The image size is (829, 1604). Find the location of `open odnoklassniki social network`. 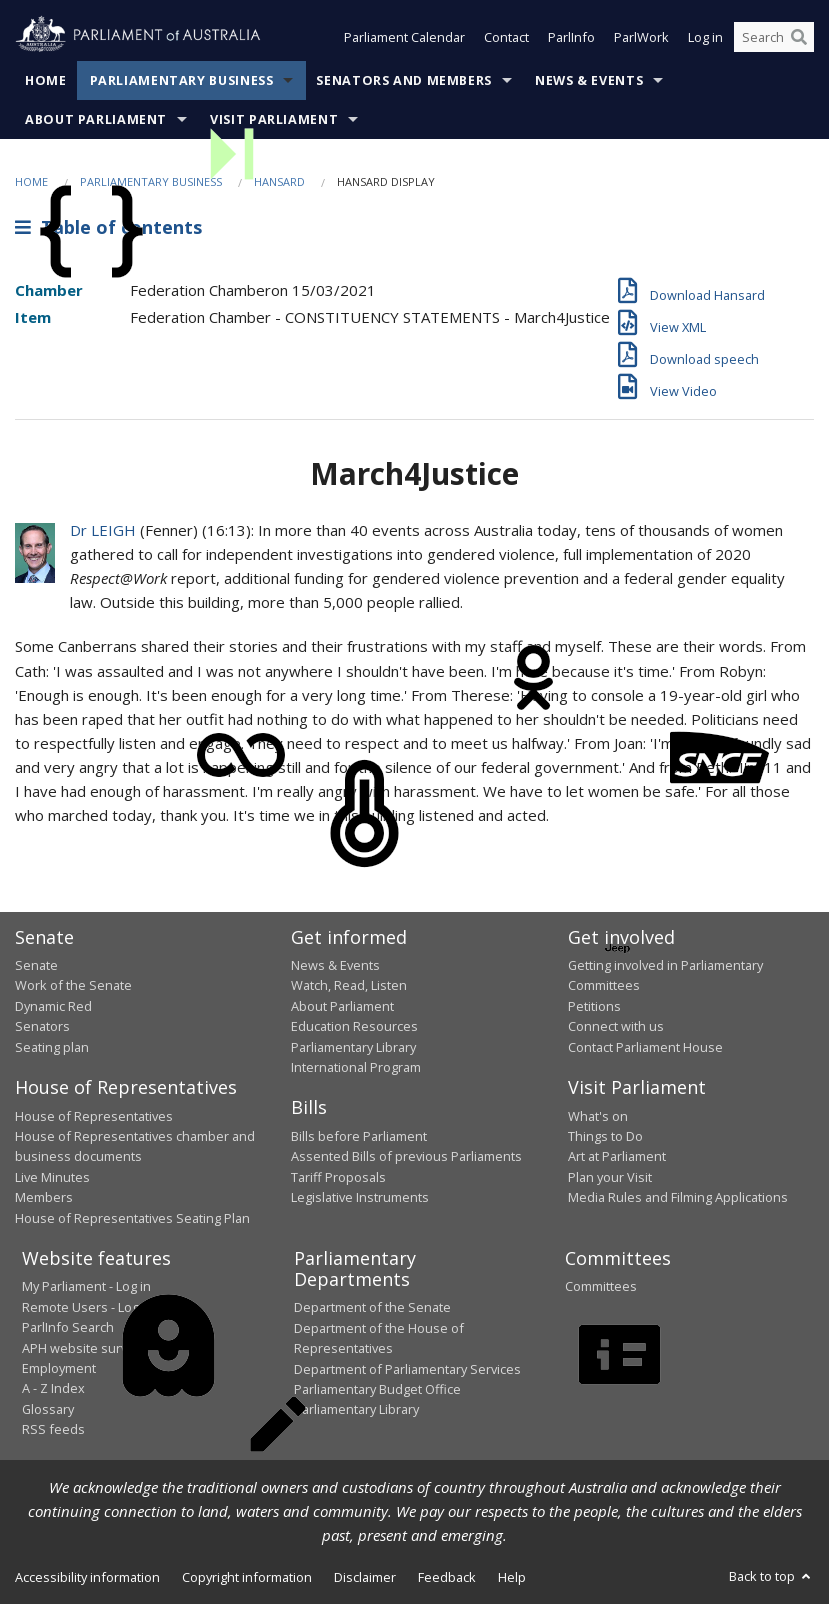

open odnoklassniki social network is located at coordinates (533, 677).